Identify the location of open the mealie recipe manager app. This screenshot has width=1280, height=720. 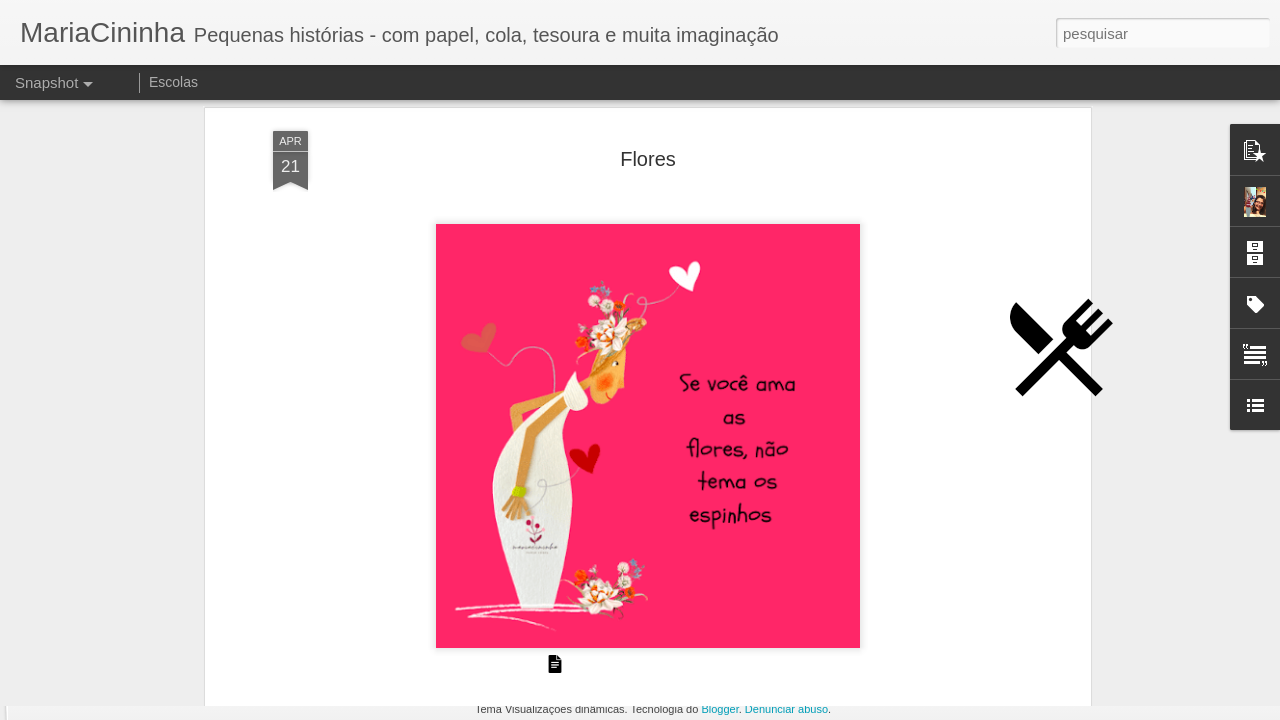
(1061, 347).